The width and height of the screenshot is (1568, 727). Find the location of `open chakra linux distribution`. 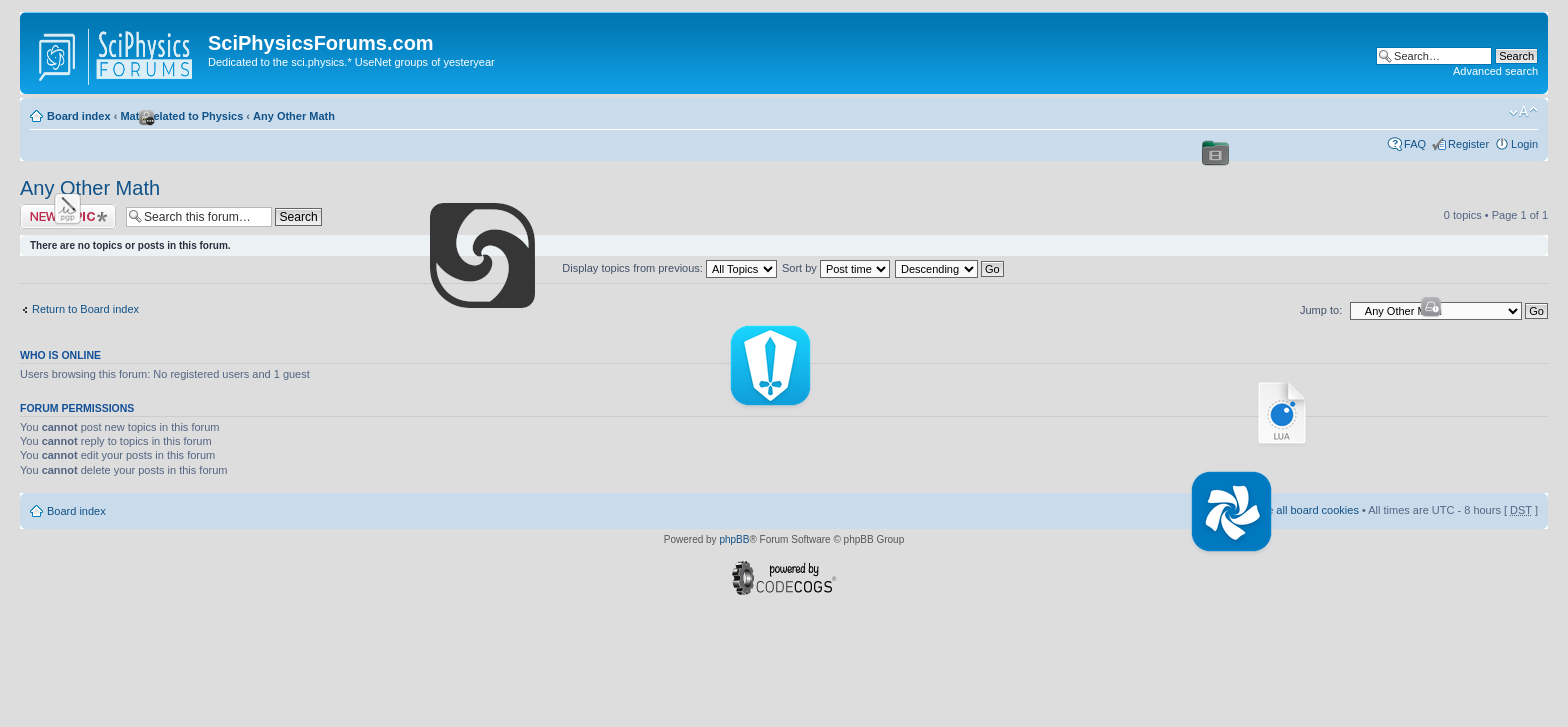

open chakra linux distribution is located at coordinates (1231, 511).